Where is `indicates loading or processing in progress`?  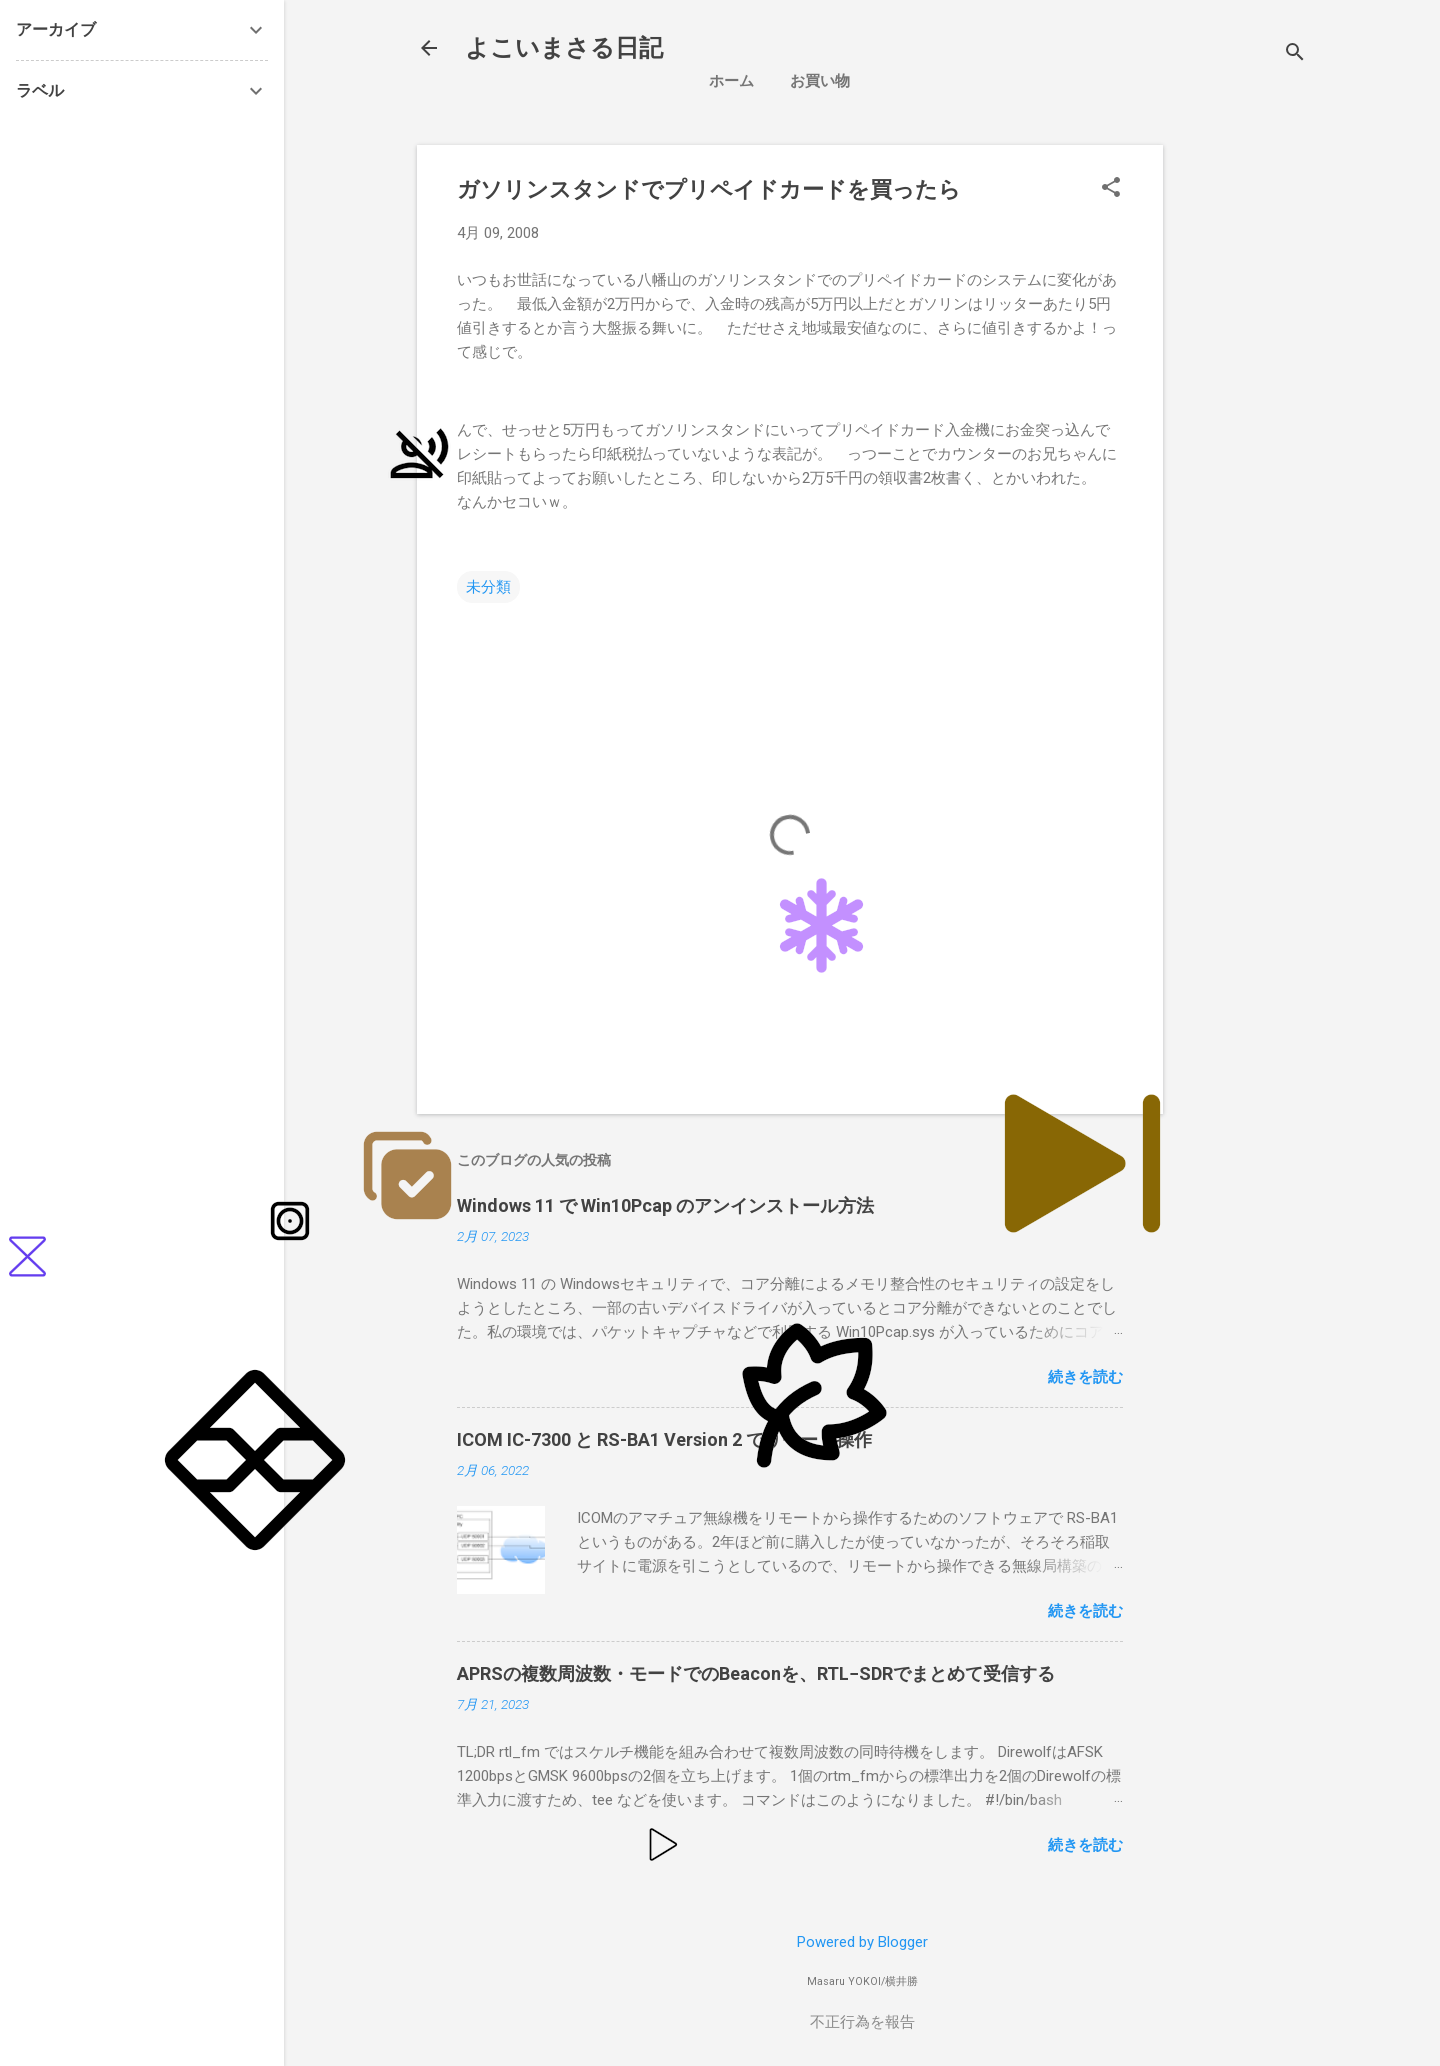 indicates loading or processing in progress is located at coordinates (27, 1256).